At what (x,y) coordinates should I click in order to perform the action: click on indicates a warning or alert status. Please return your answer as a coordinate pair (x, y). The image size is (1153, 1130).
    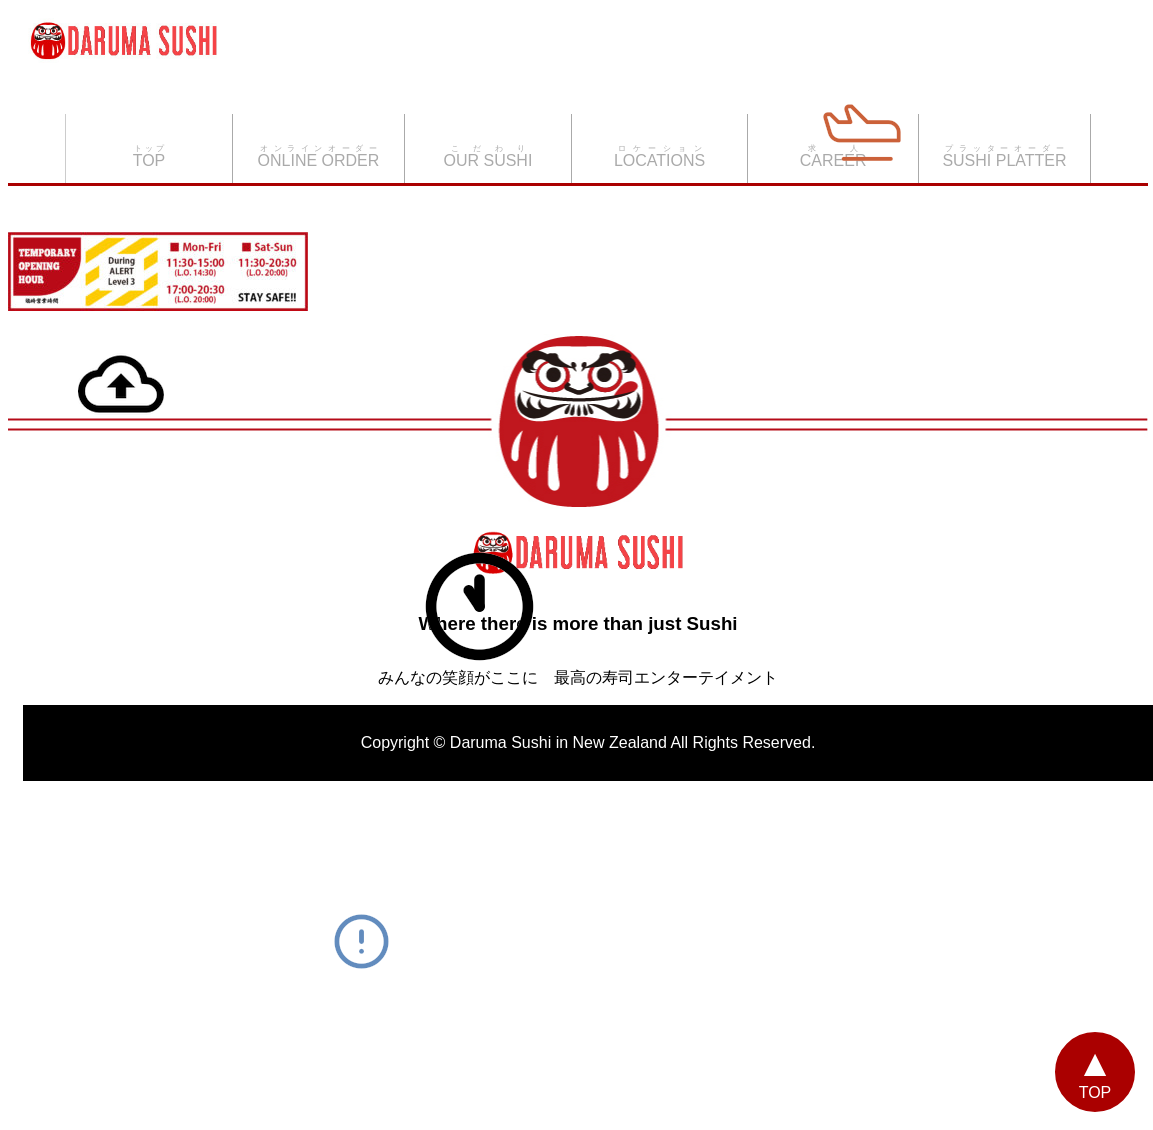
    Looking at the image, I should click on (361, 941).